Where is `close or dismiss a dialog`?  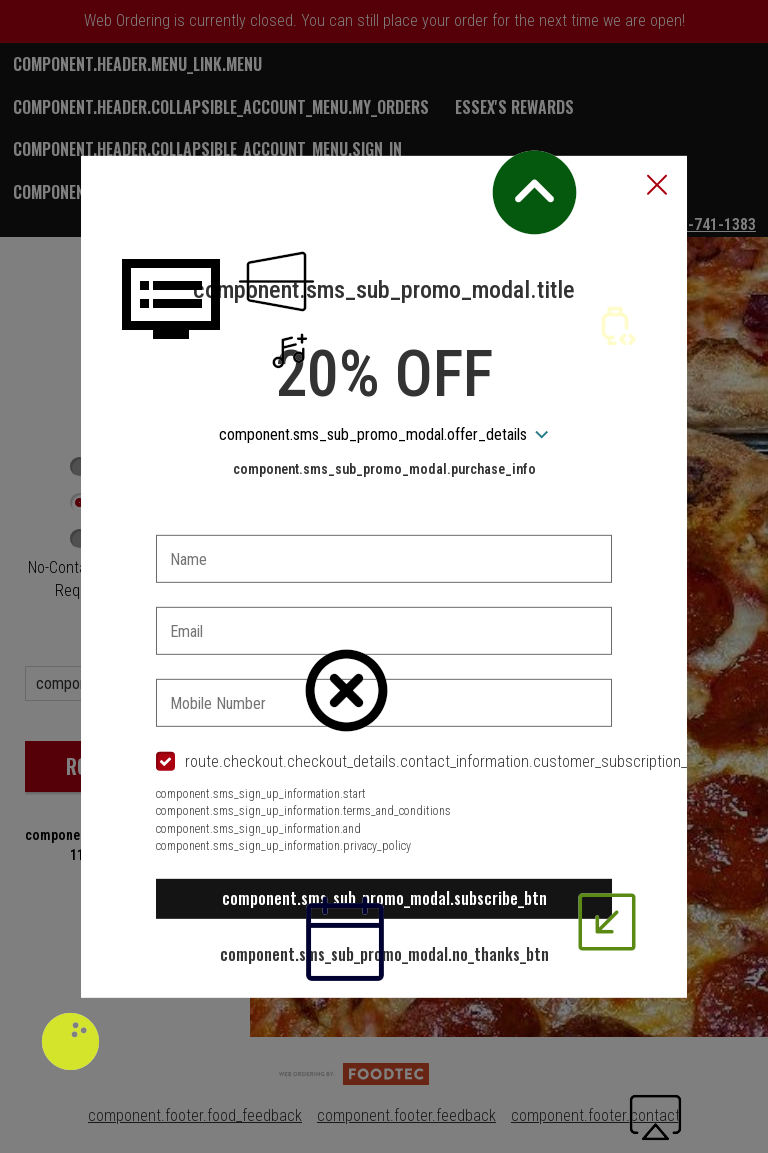
close or dismiss a dialog is located at coordinates (346, 690).